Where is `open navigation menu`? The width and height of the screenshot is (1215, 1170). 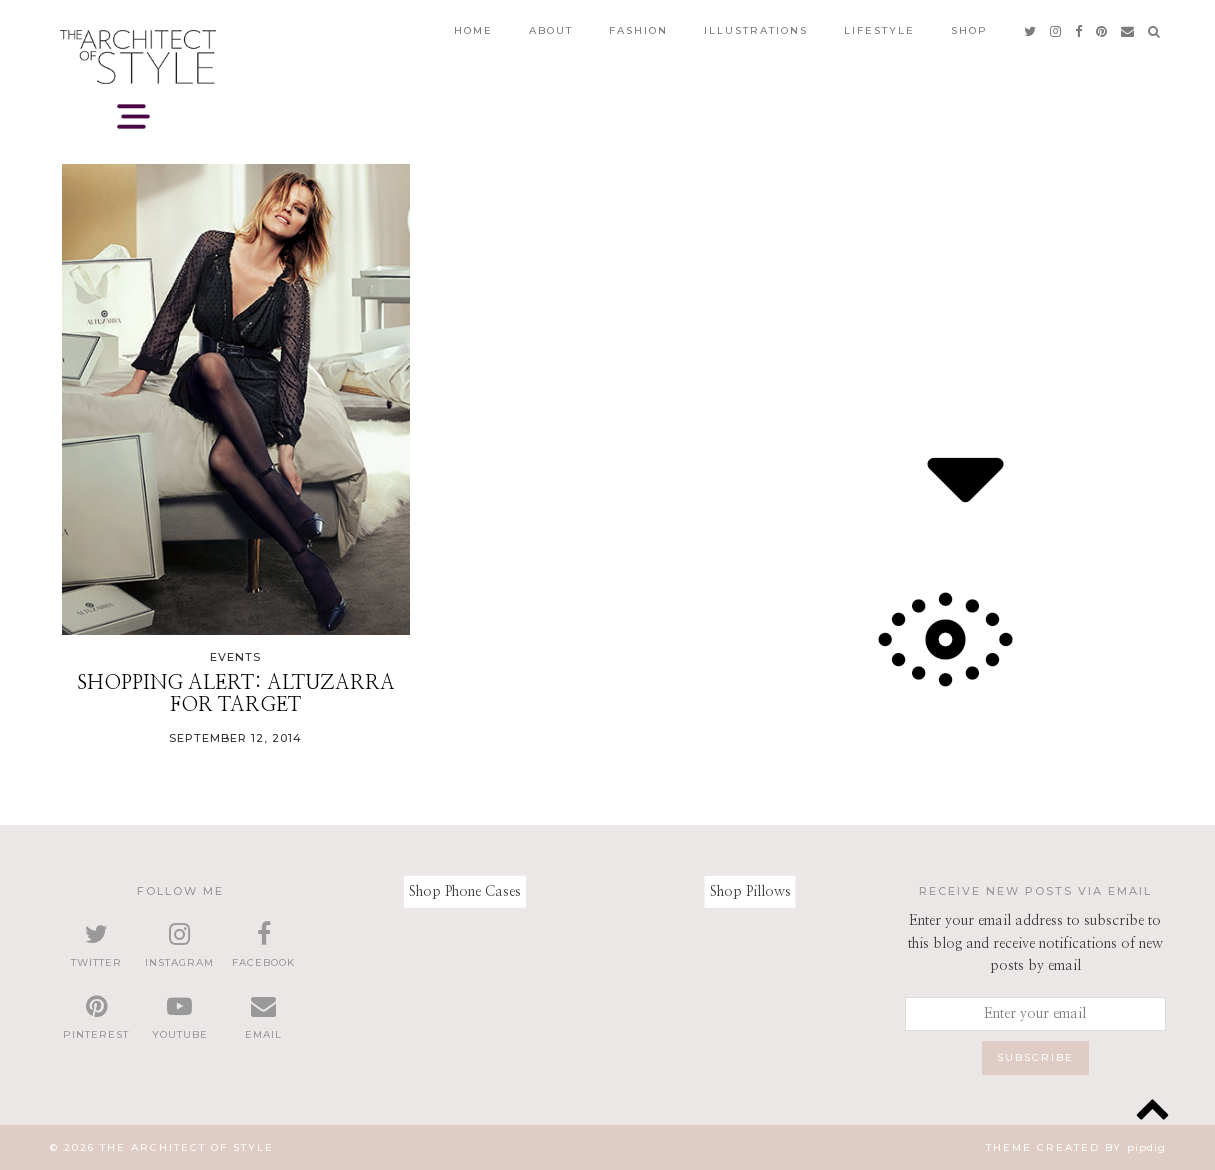
open navigation menu is located at coordinates (133, 116).